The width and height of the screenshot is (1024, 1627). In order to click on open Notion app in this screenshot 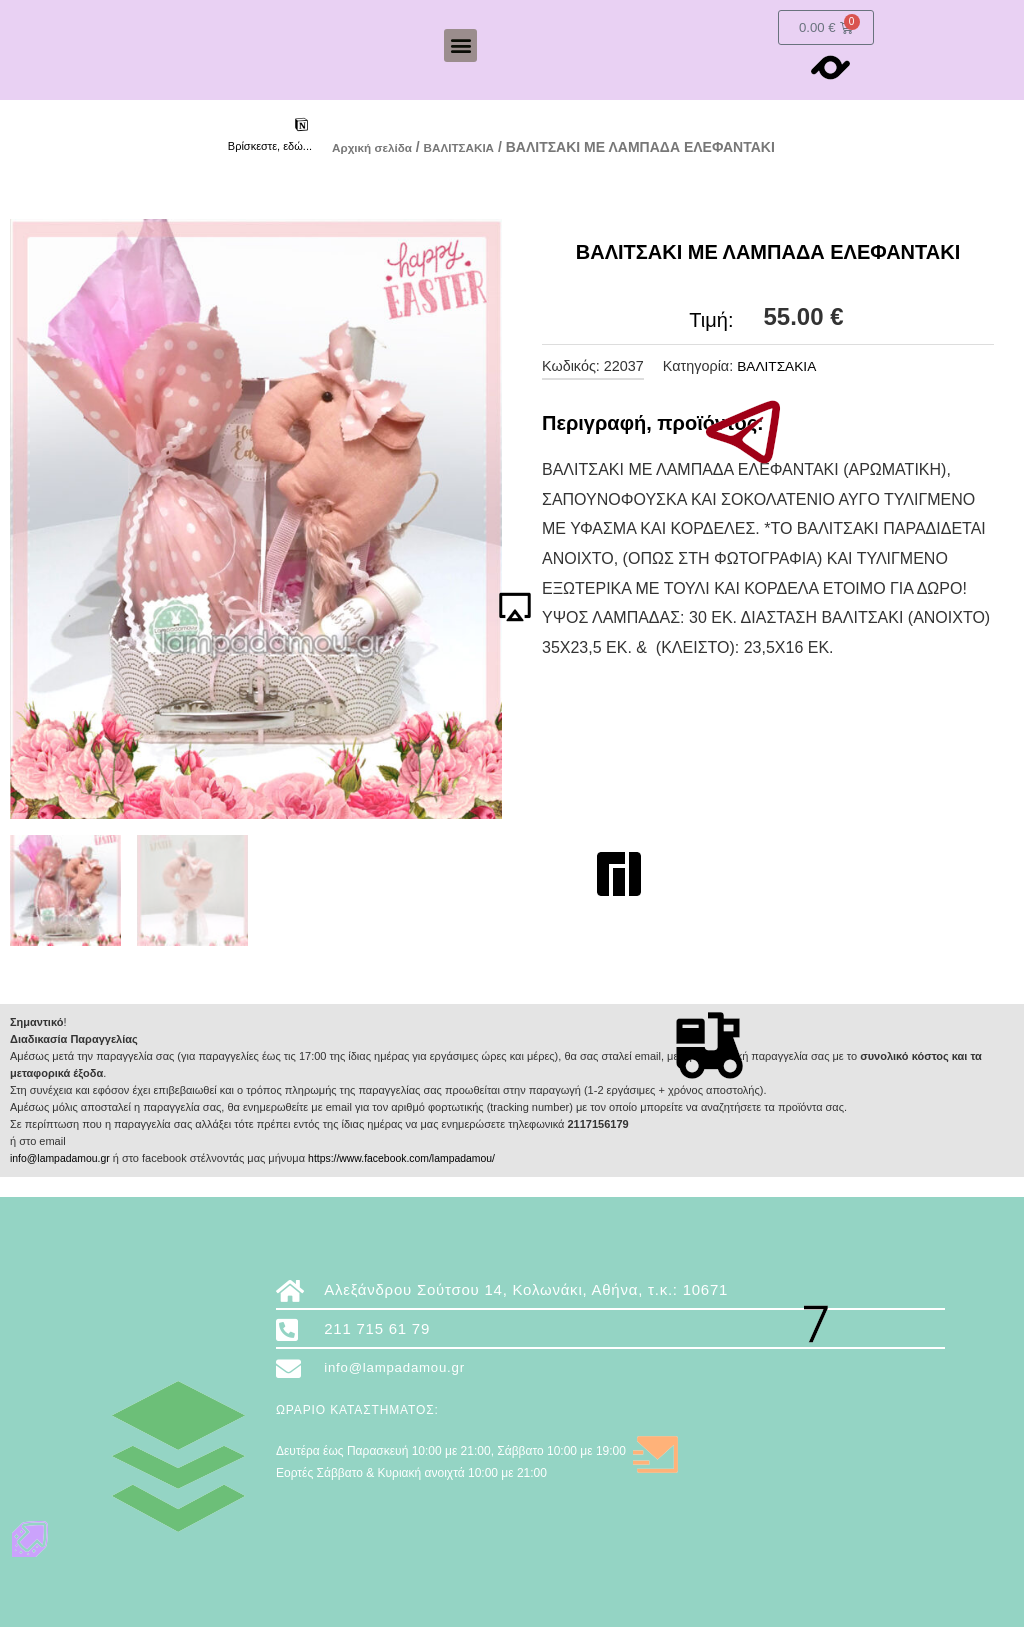, I will do `click(301, 124)`.